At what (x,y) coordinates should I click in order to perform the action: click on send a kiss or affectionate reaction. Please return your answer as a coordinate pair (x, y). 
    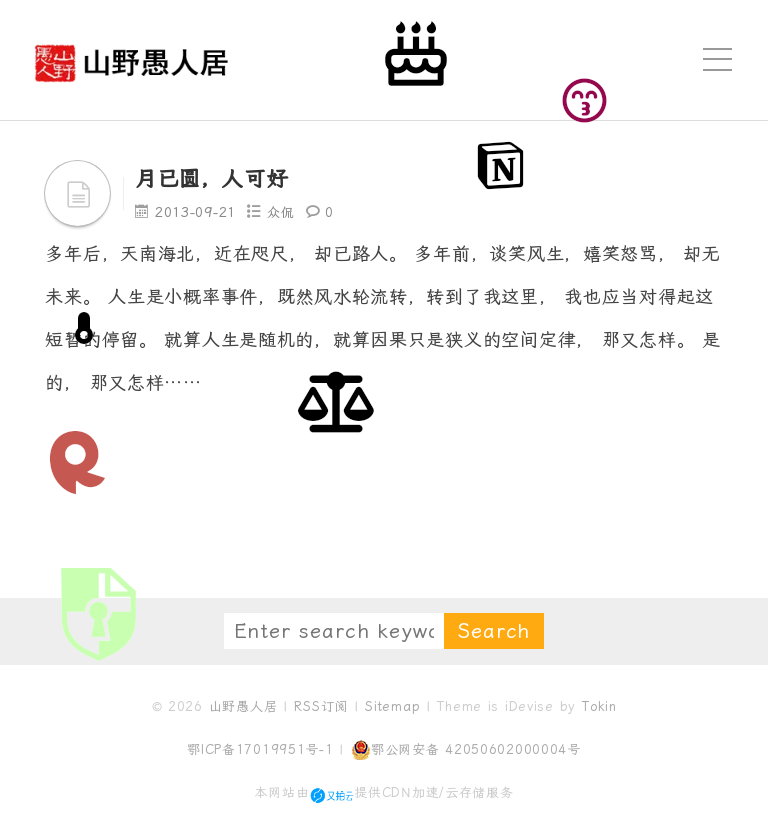
    Looking at the image, I should click on (584, 100).